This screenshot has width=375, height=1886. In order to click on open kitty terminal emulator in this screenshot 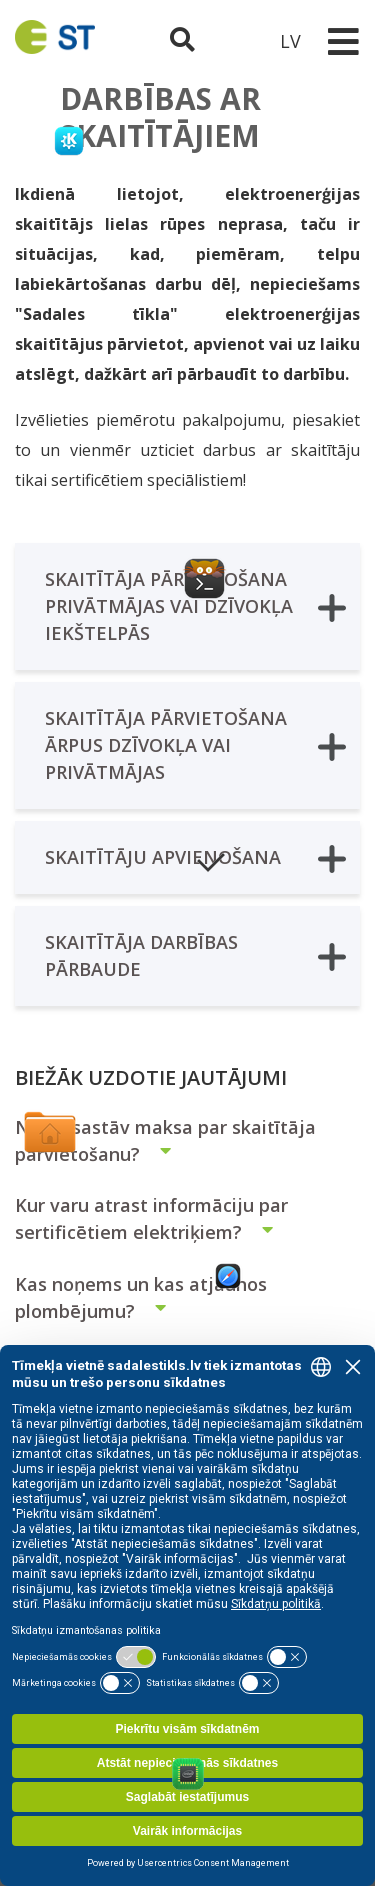, I will do `click(204, 578)`.